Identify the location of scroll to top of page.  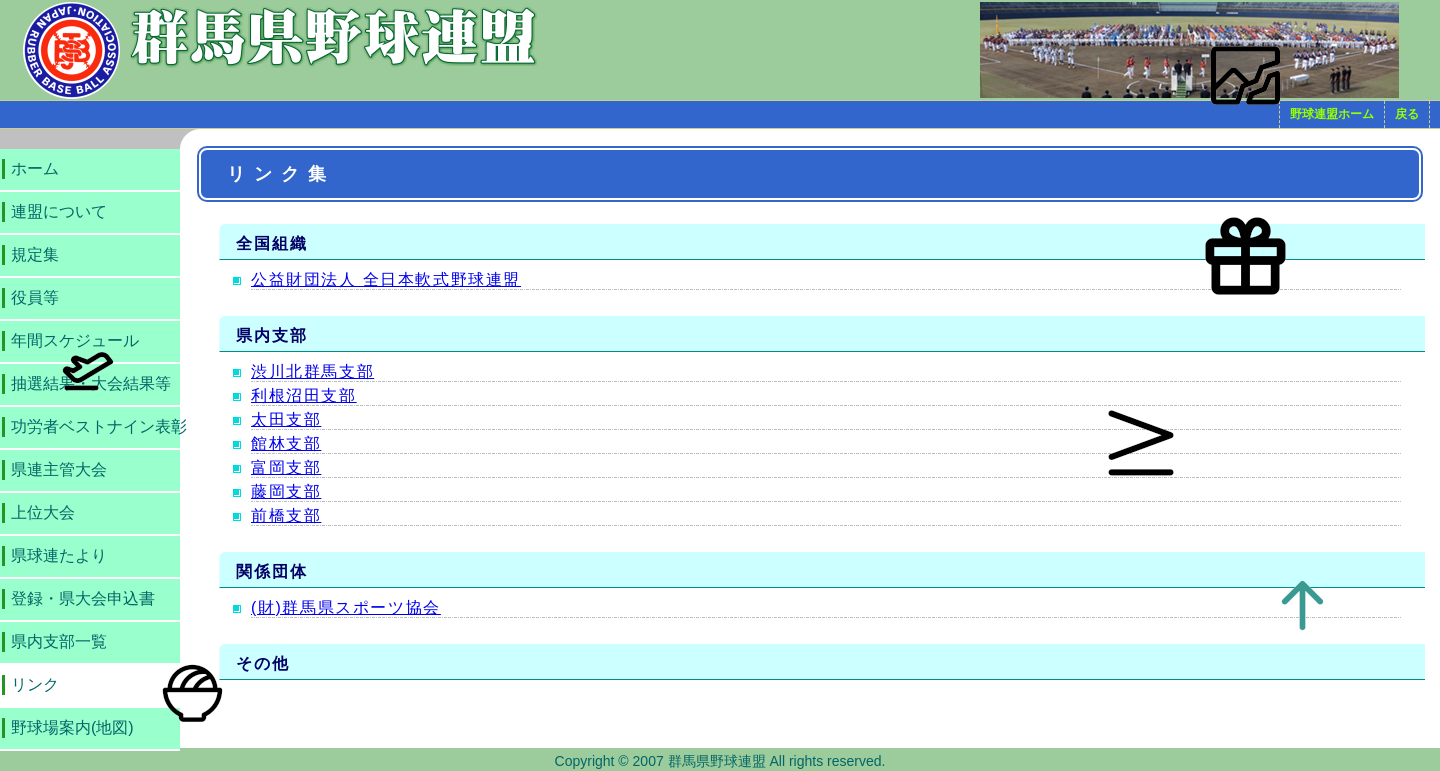
(1302, 605).